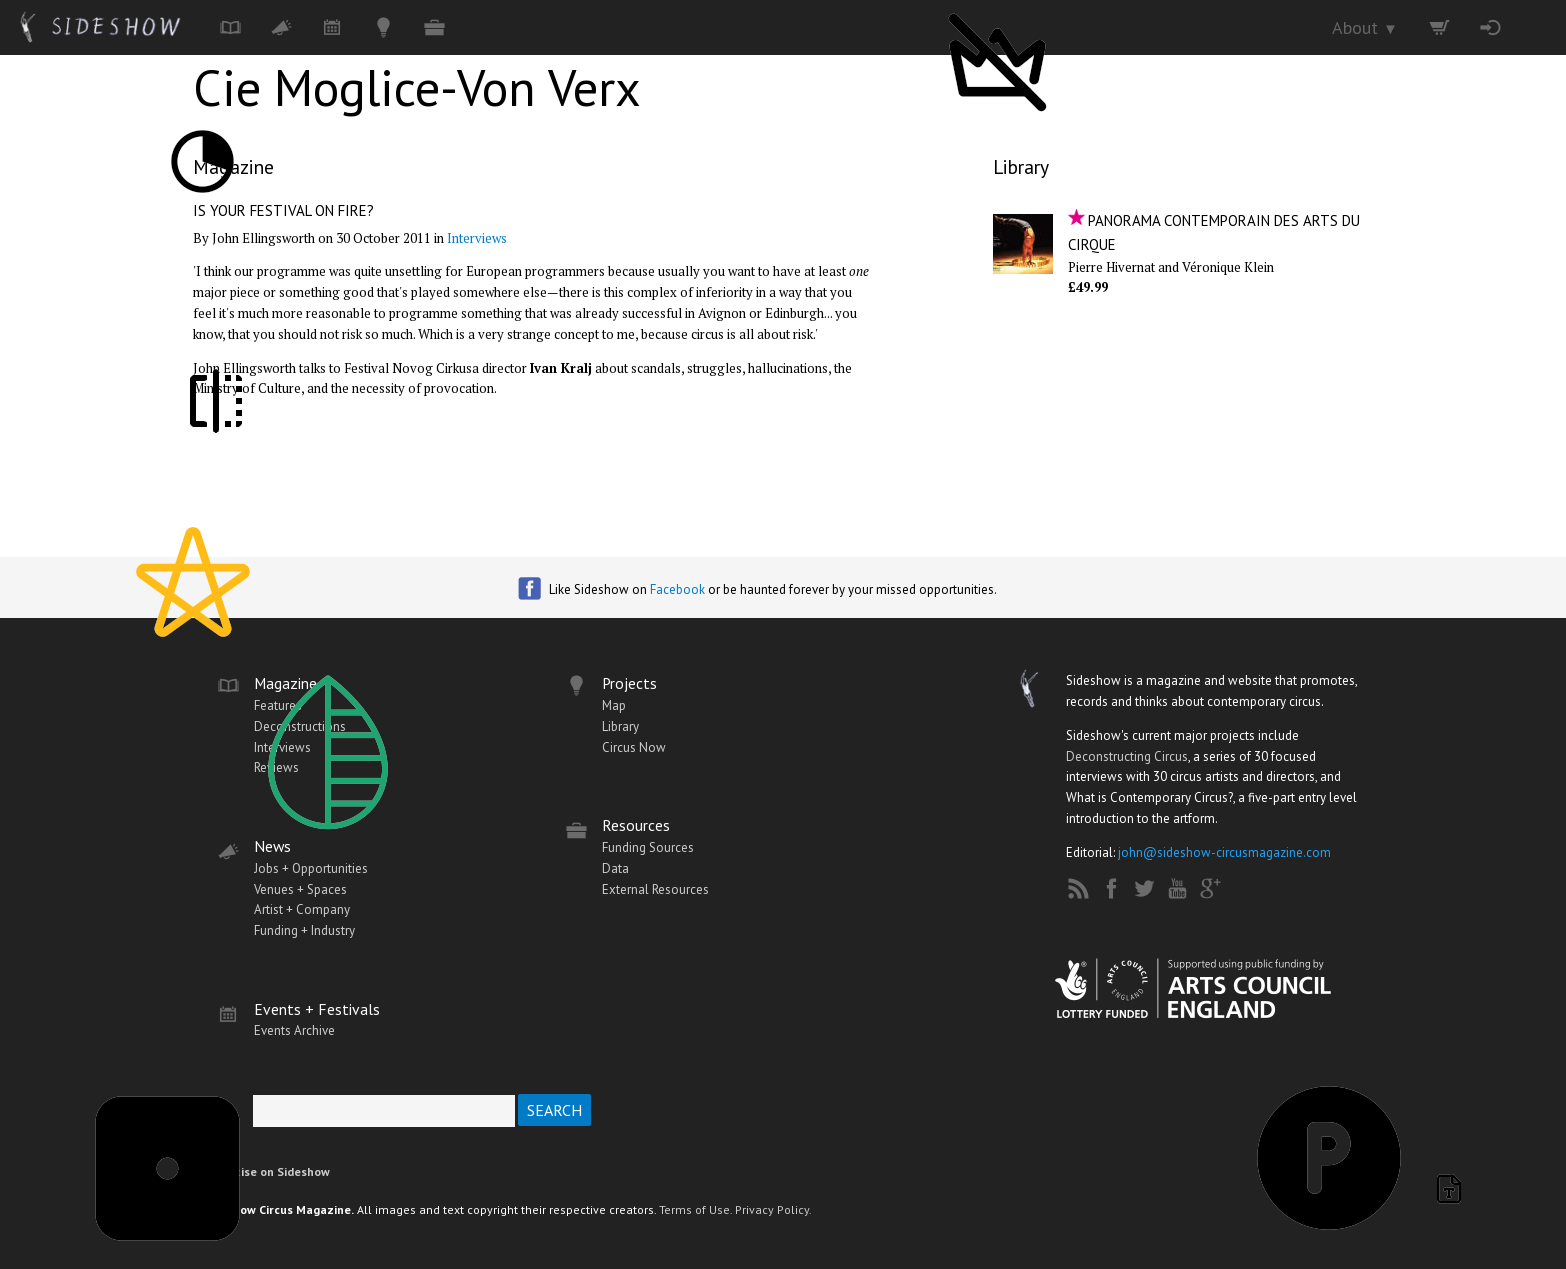 The image size is (1566, 1269). Describe the element at coordinates (202, 161) in the screenshot. I see `indicates 30% progress or completion` at that location.